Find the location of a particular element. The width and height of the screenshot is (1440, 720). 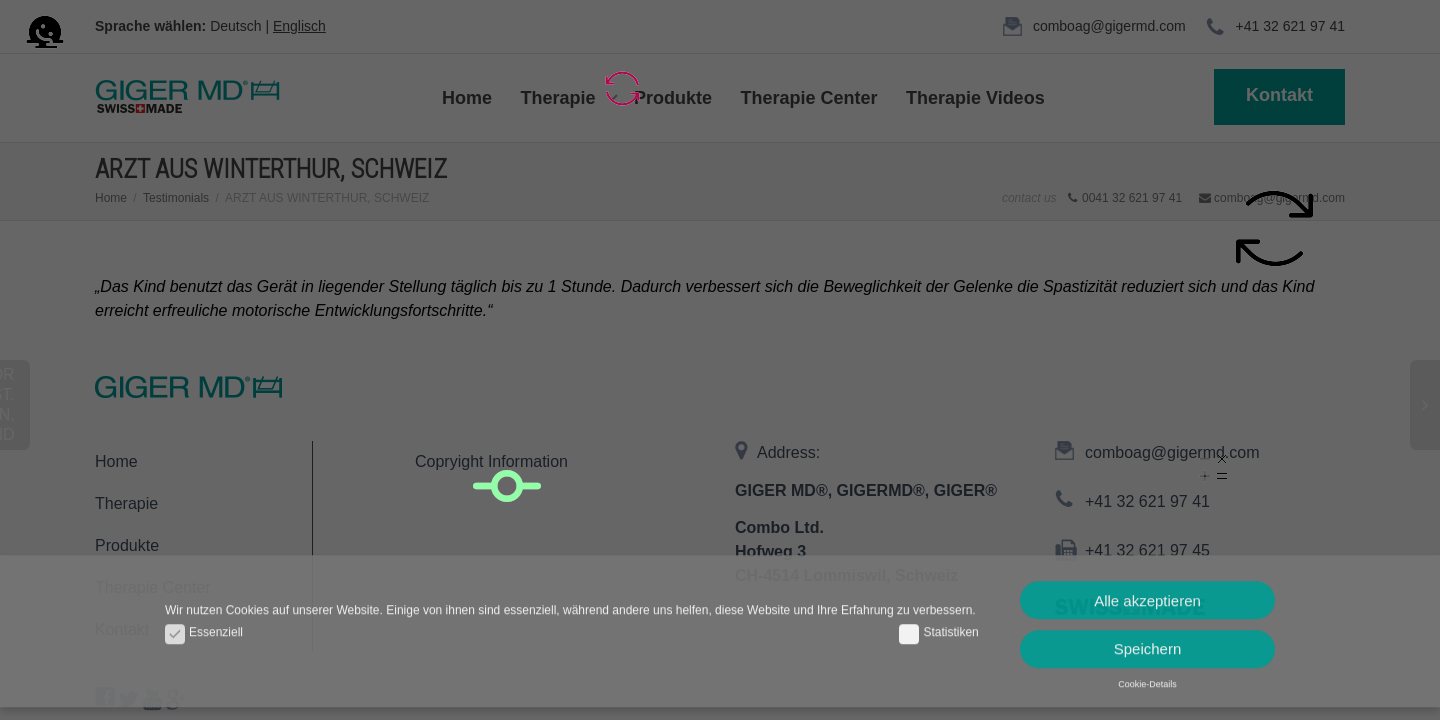

indicates something is overwhelmed or struggling is located at coordinates (45, 32).